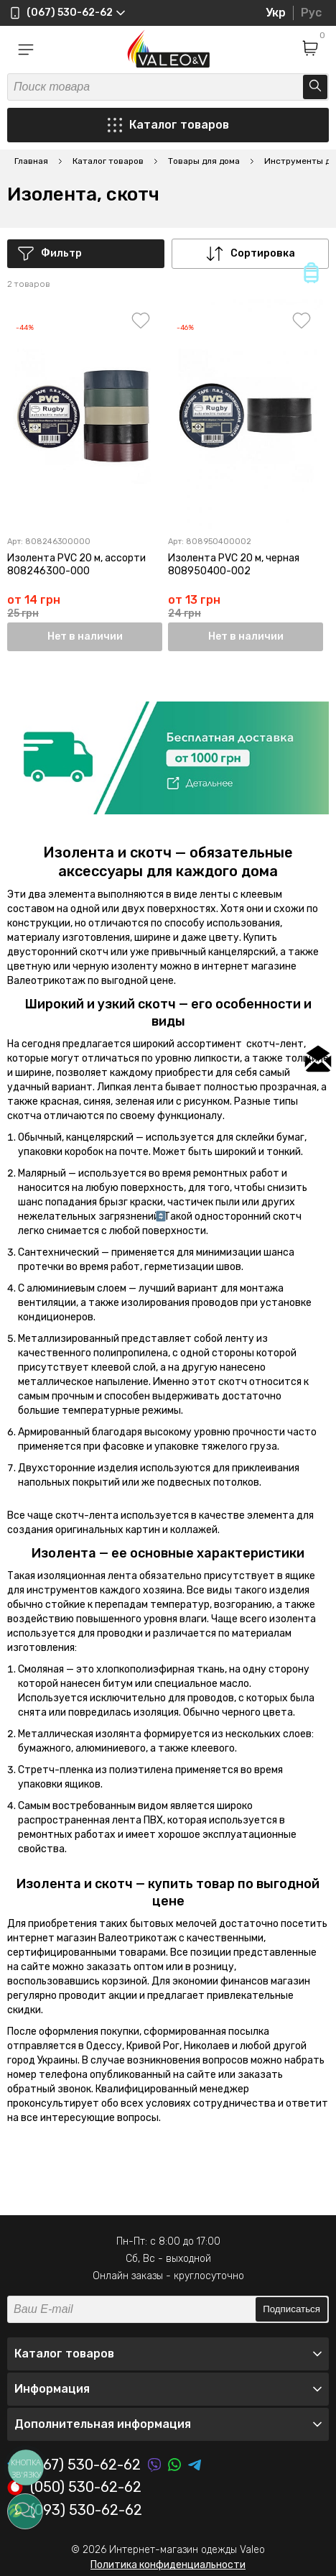 Image resolution: width=336 pixels, height=2576 pixels. What do you see at coordinates (161, 1216) in the screenshot?
I see `access elevator controls or floor selection` at bounding box center [161, 1216].